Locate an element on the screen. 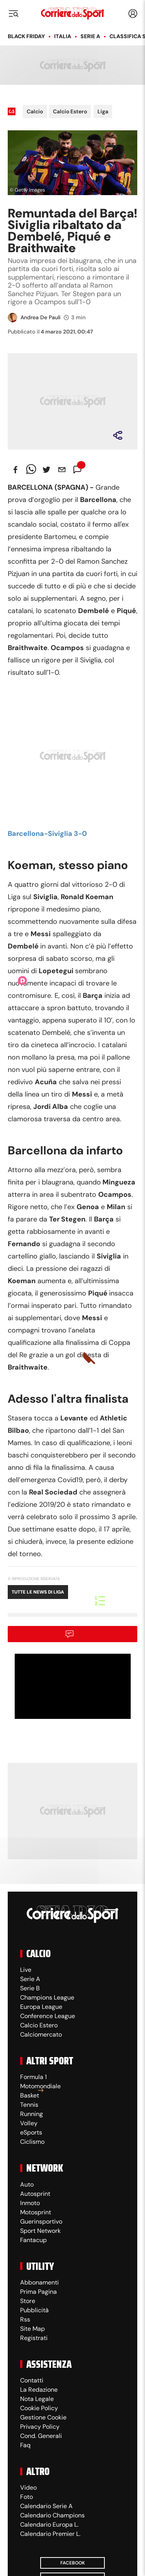  create or view a mind map is located at coordinates (118, 435).